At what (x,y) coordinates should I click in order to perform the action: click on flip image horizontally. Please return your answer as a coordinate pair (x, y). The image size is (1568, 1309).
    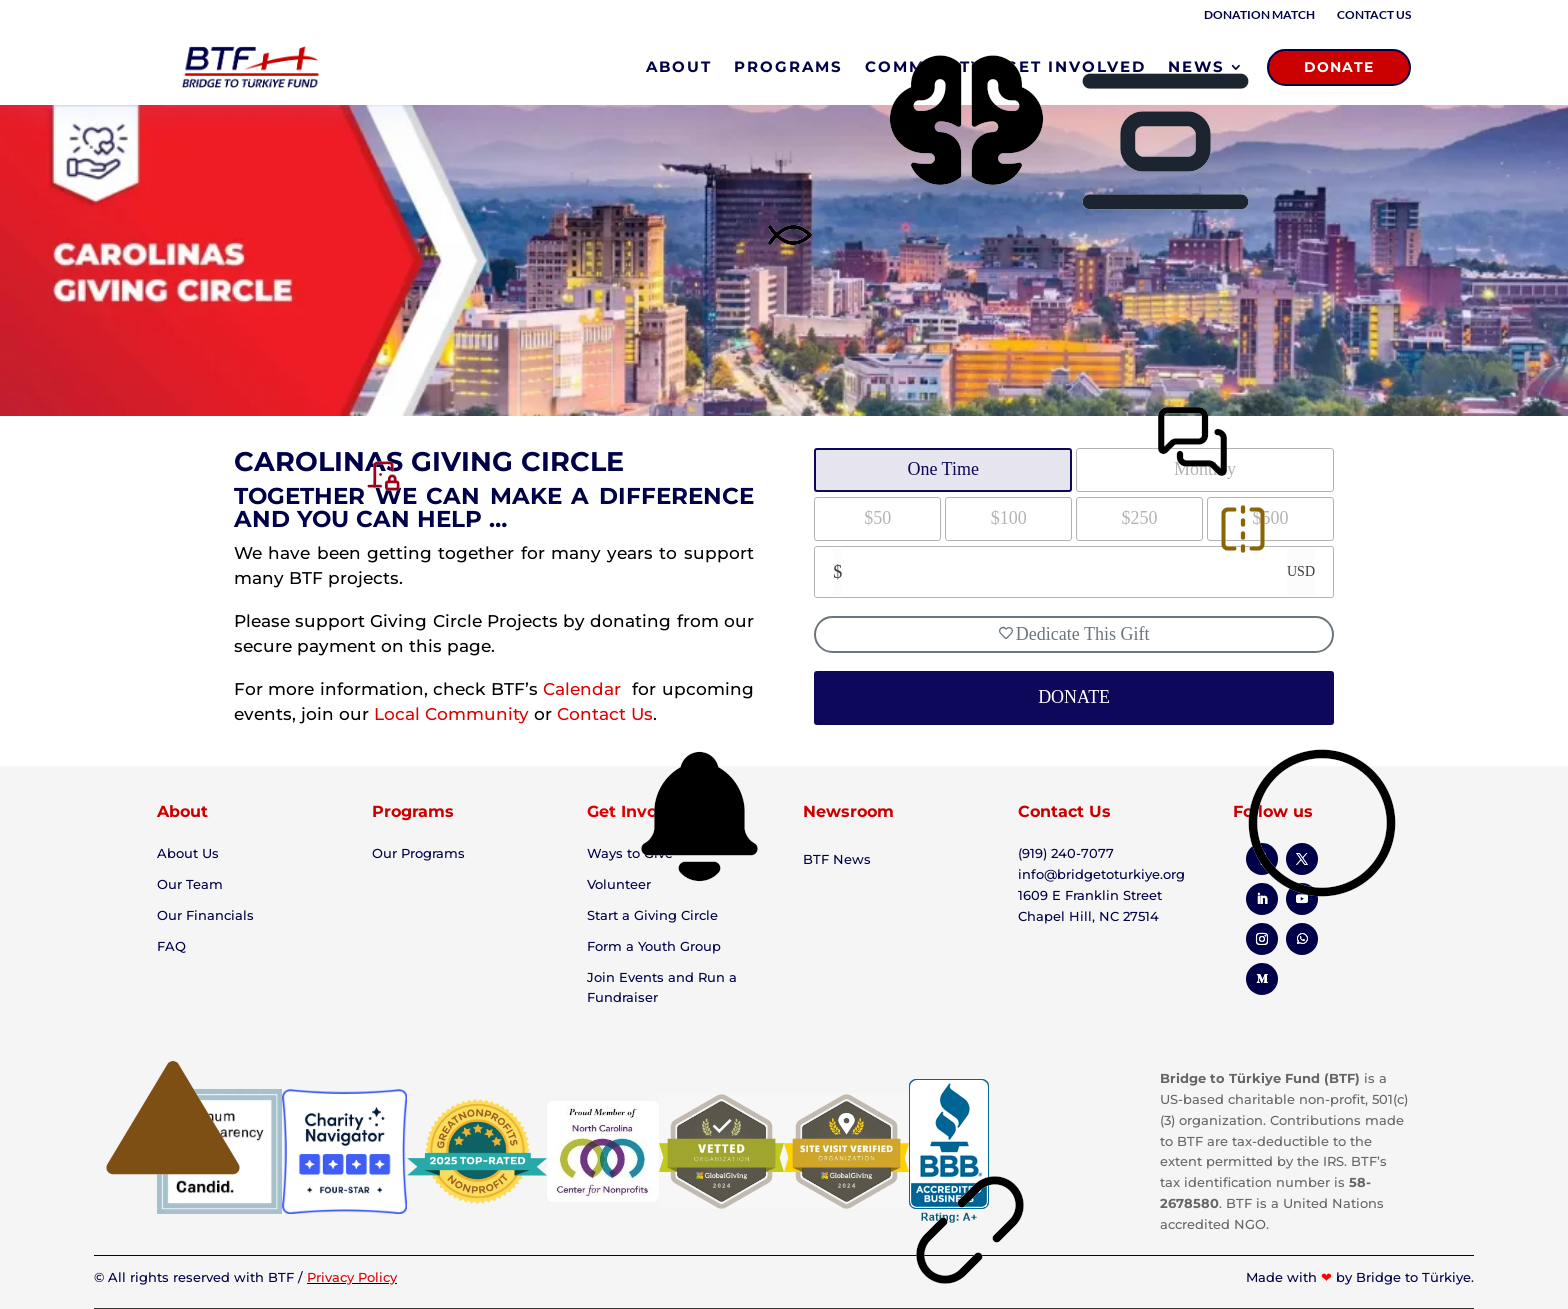
    Looking at the image, I should click on (1243, 529).